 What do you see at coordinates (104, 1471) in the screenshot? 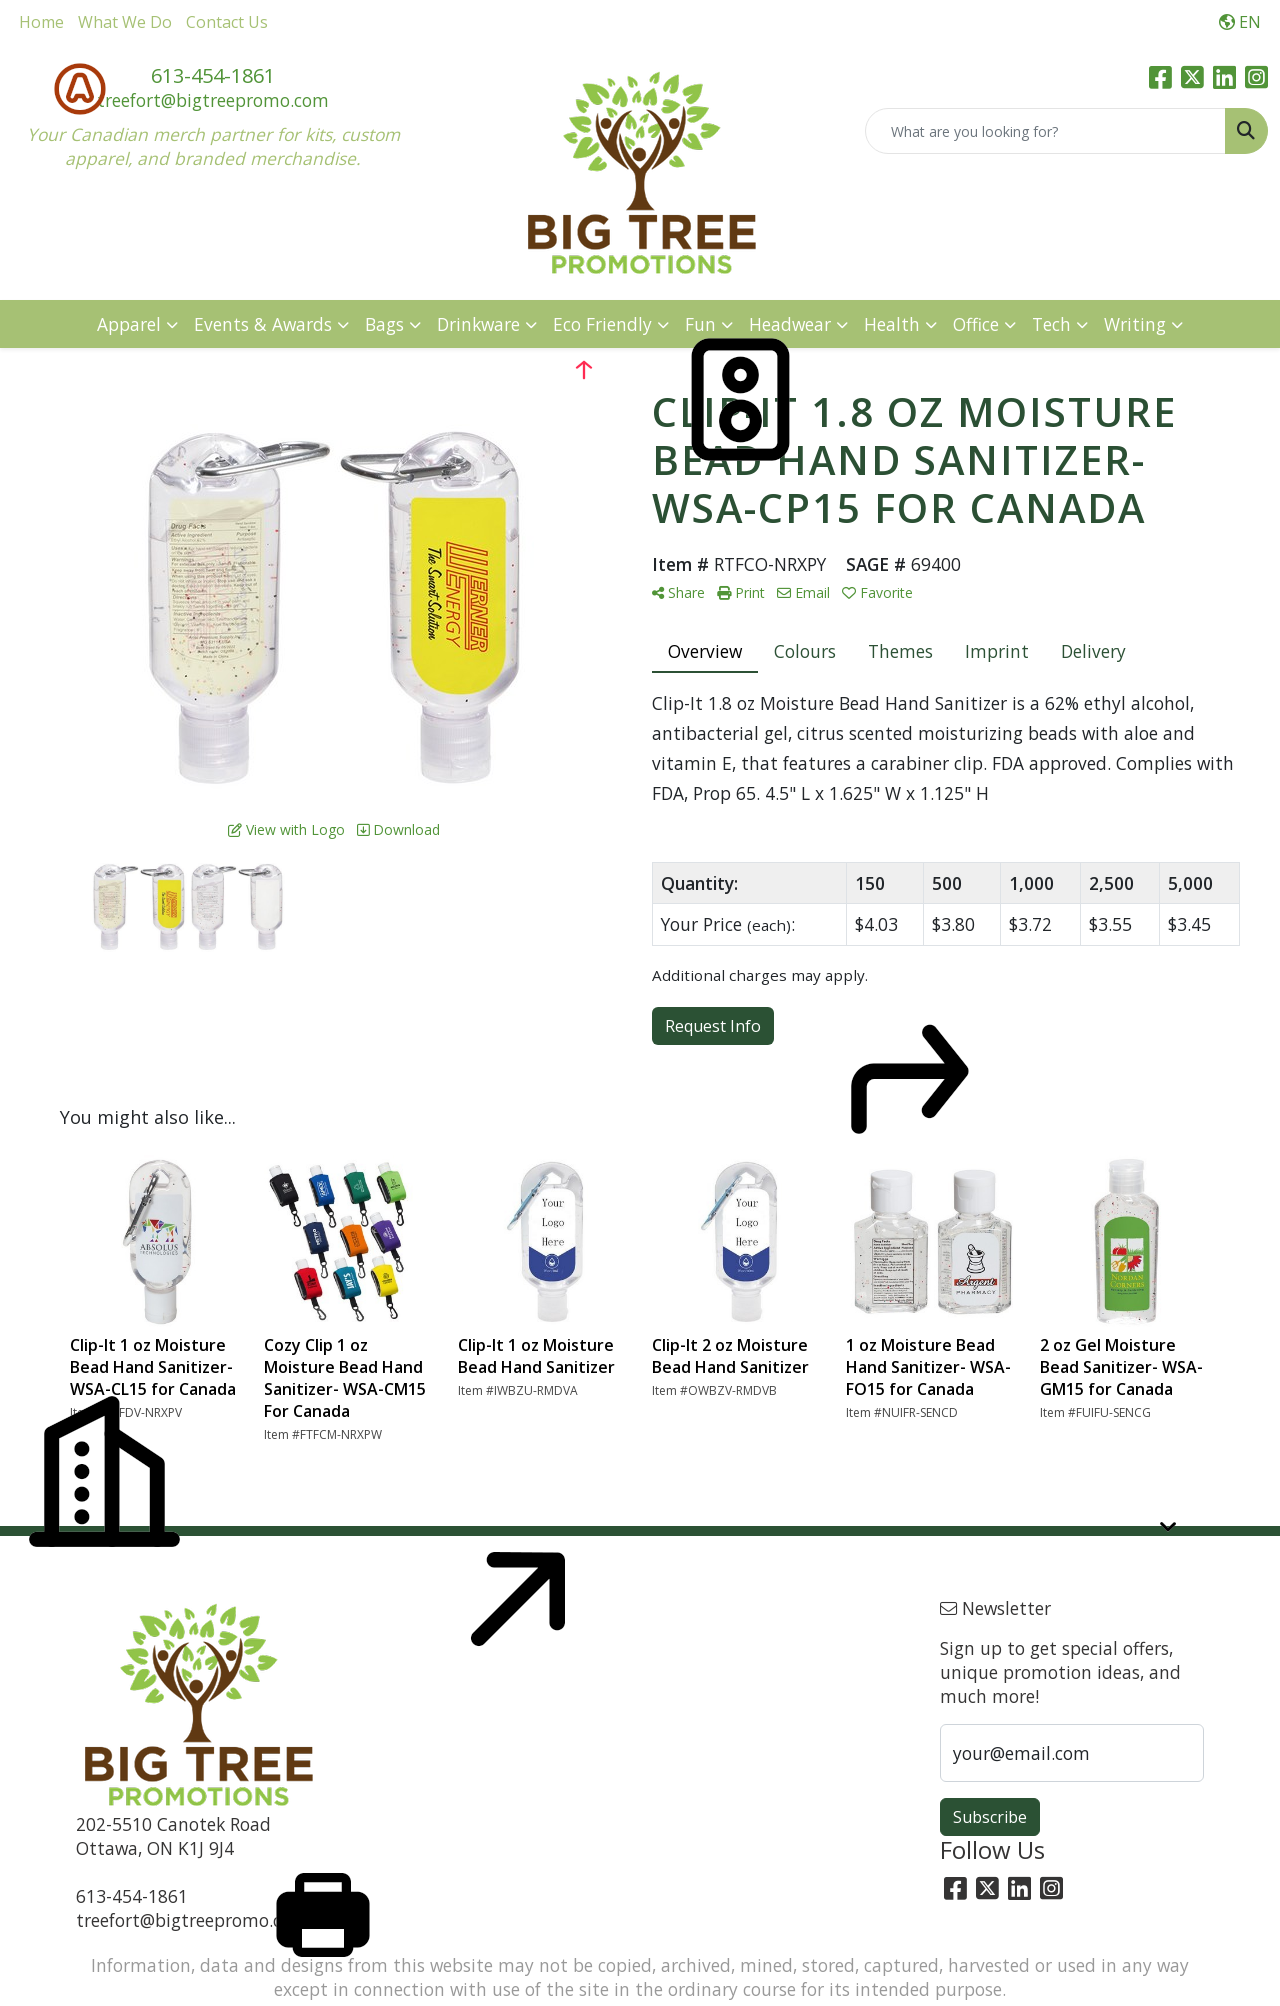
I see `view corporate or business location` at bounding box center [104, 1471].